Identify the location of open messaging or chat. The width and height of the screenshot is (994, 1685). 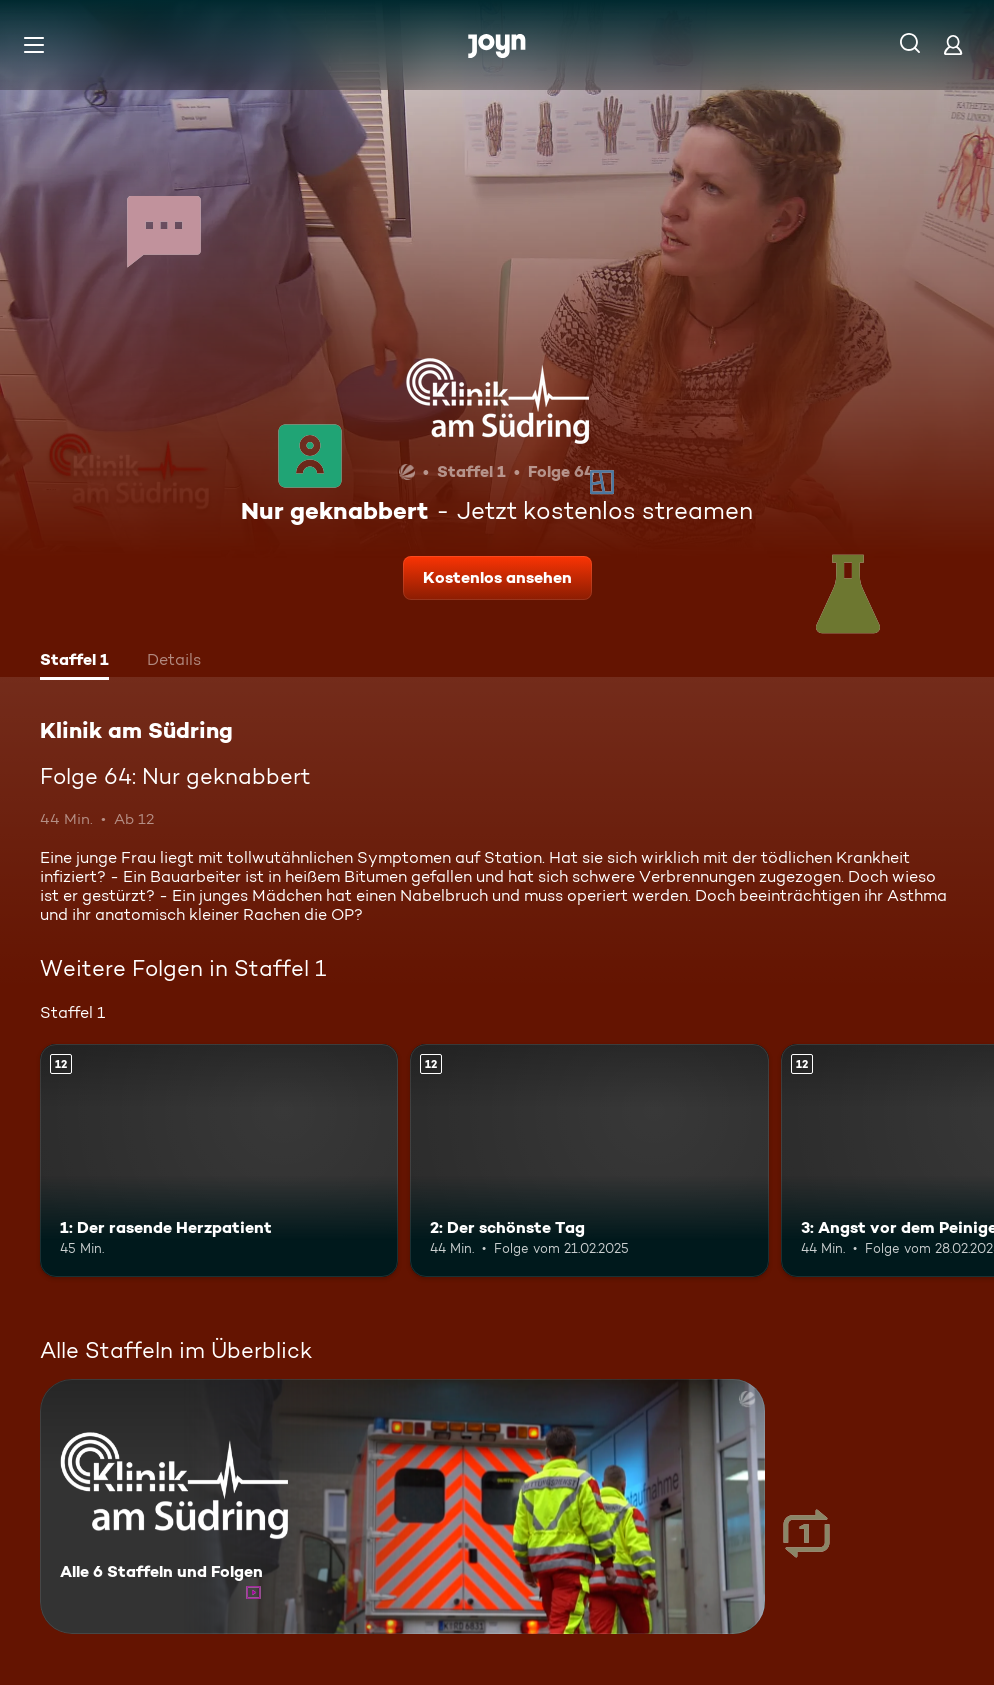
(164, 229).